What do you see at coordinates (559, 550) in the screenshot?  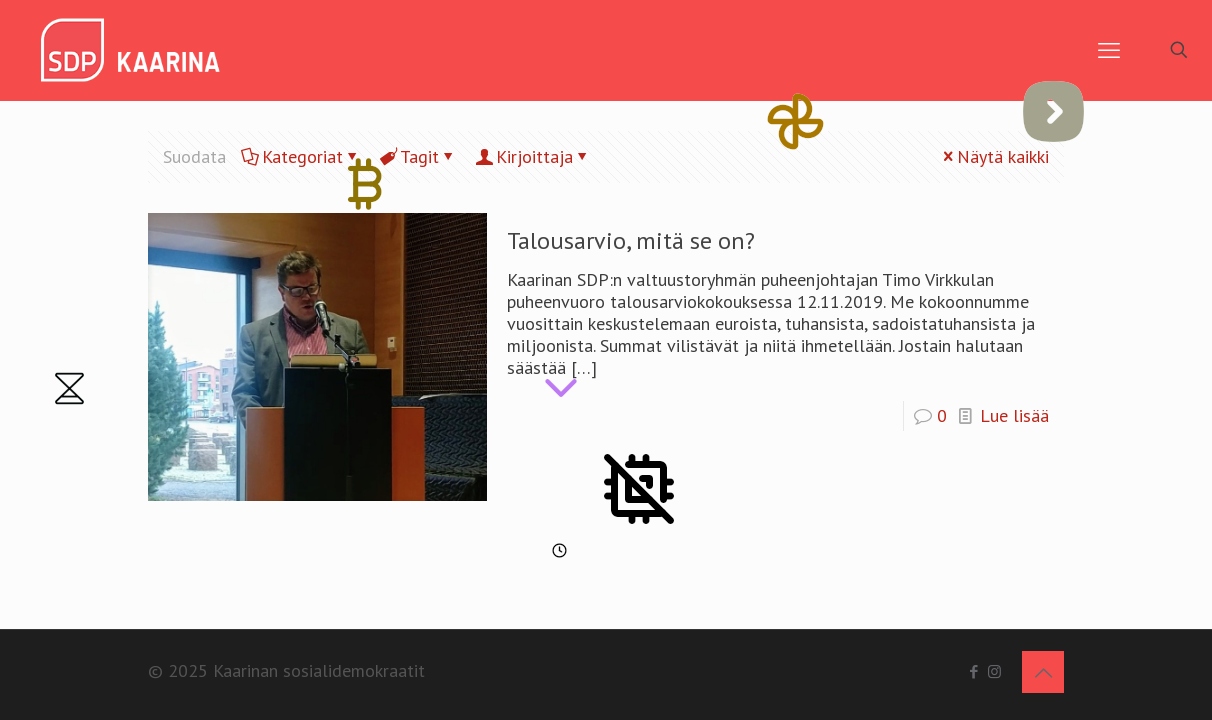 I see `view current time` at bounding box center [559, 550].